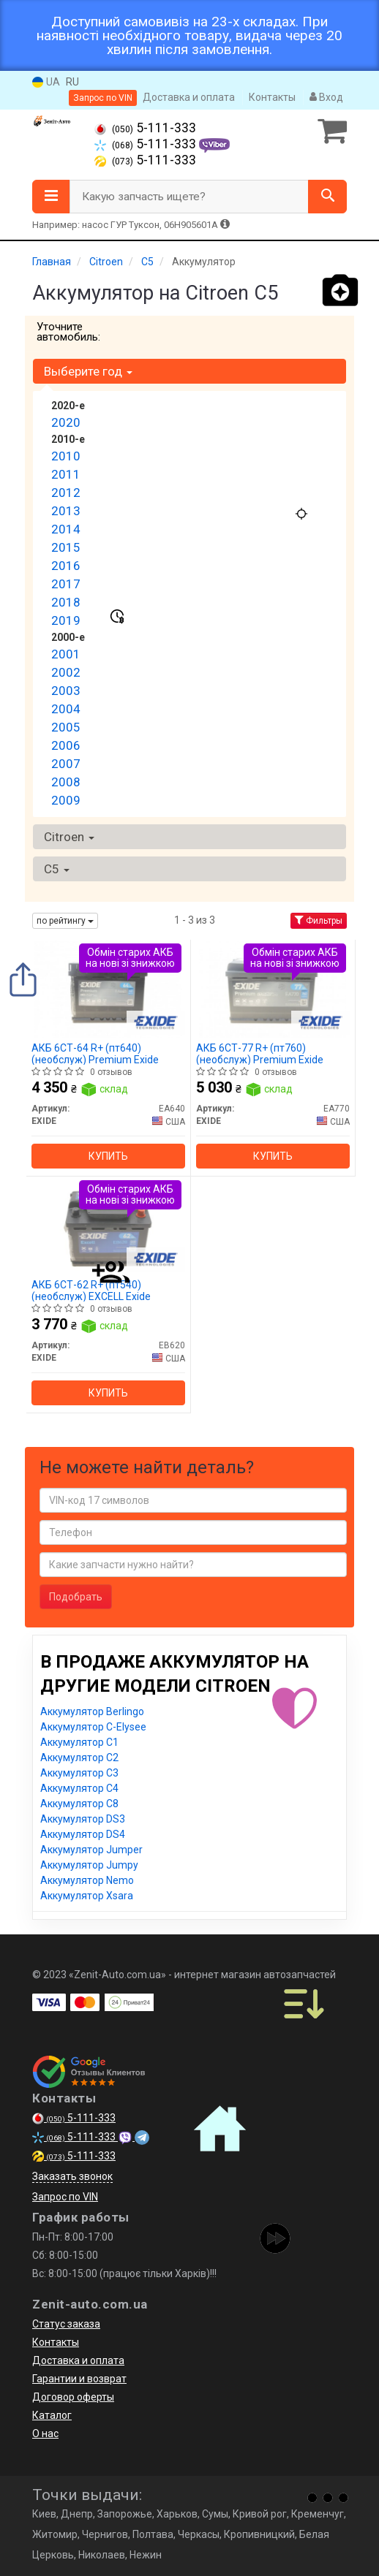 The image size is (379, 2576). I want to click on find my current location, so click(301, 514).